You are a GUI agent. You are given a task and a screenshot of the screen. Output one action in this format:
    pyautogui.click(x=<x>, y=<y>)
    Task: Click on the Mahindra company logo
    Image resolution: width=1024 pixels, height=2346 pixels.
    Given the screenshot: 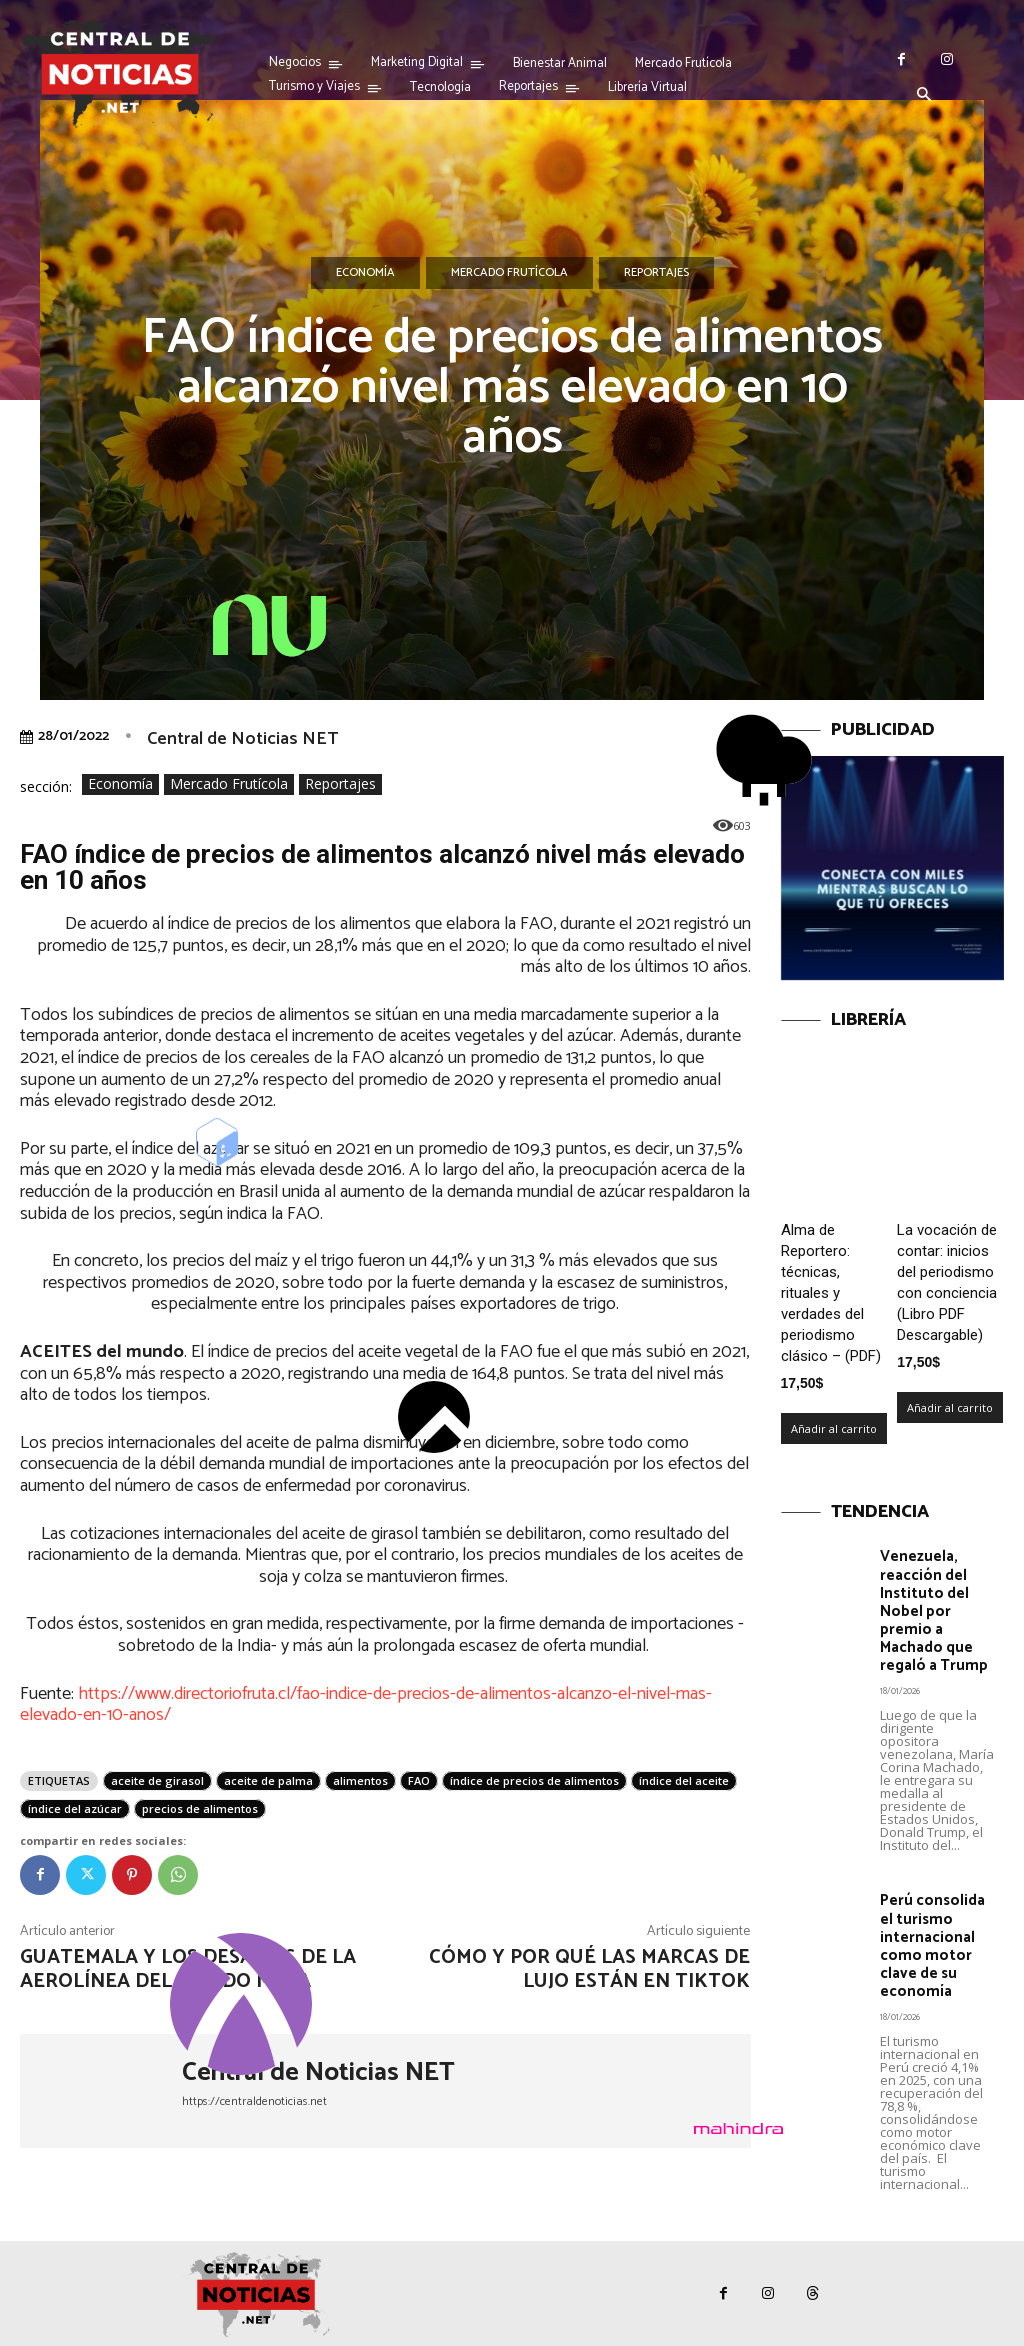 What is the action you would take?
    pyautogui.click(x=738, y=2128)
    